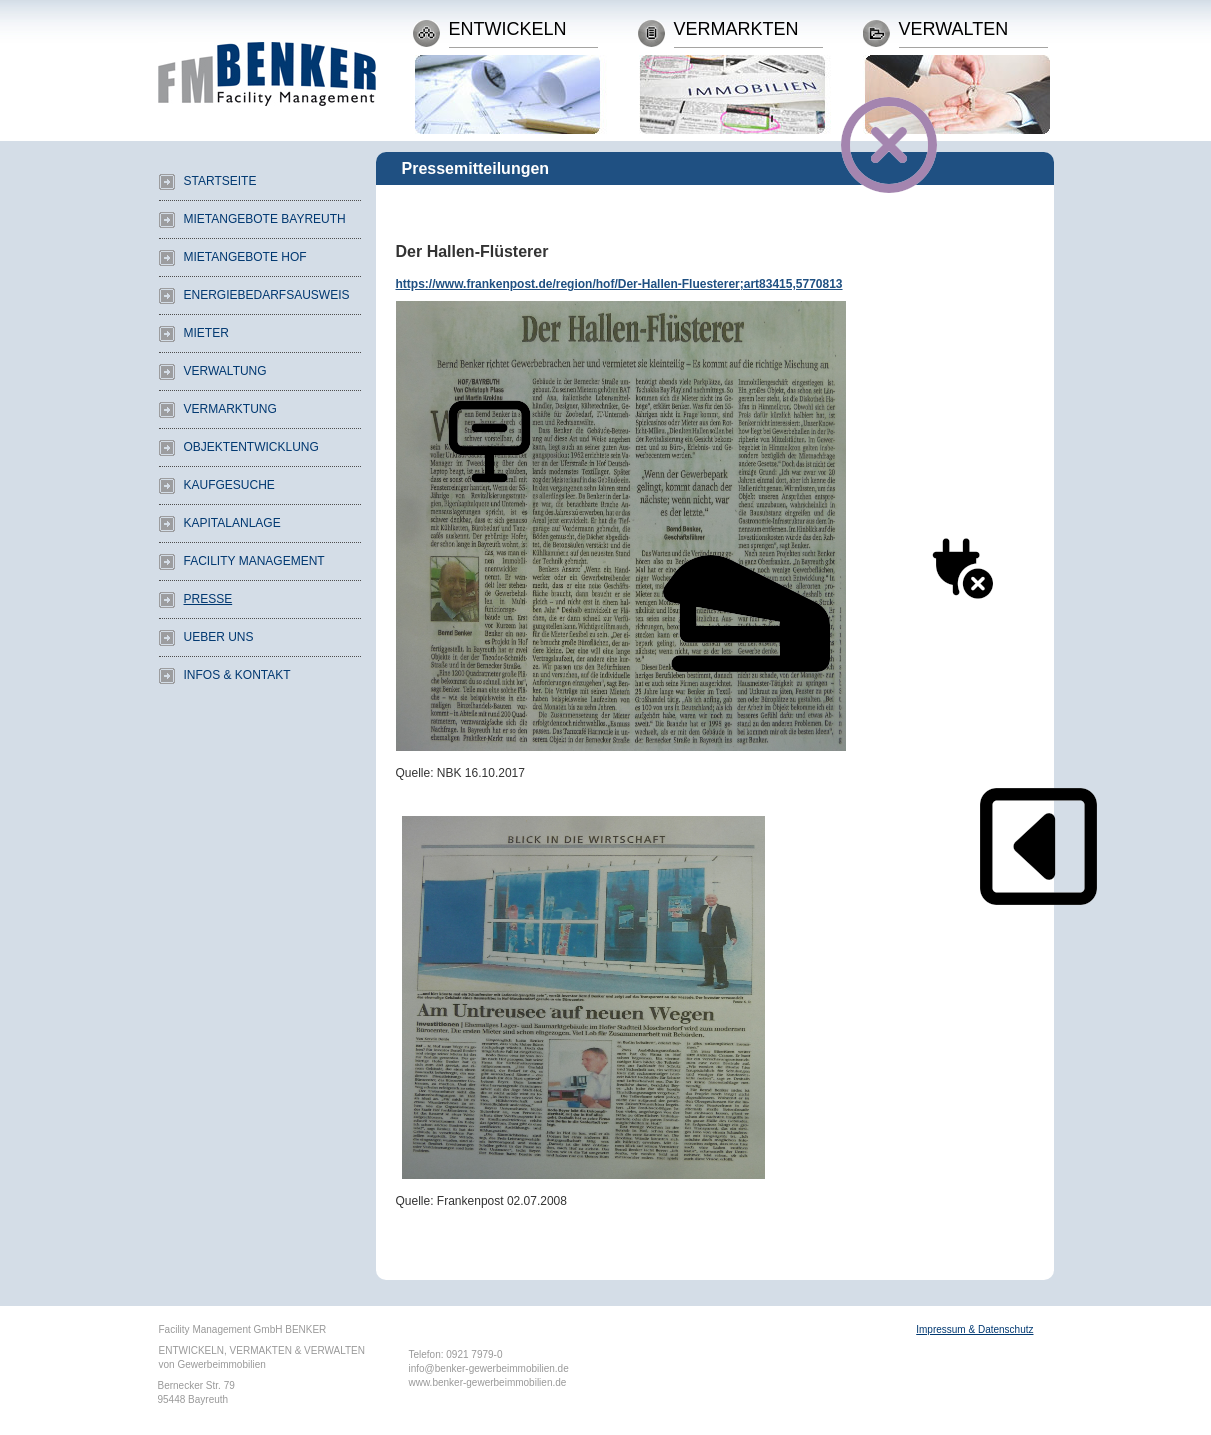 This screenshot has width=1211, height=1435. Describe the element at coordinates (746, 613) in the screenshot. I see `attach or bind documents together` at that location.